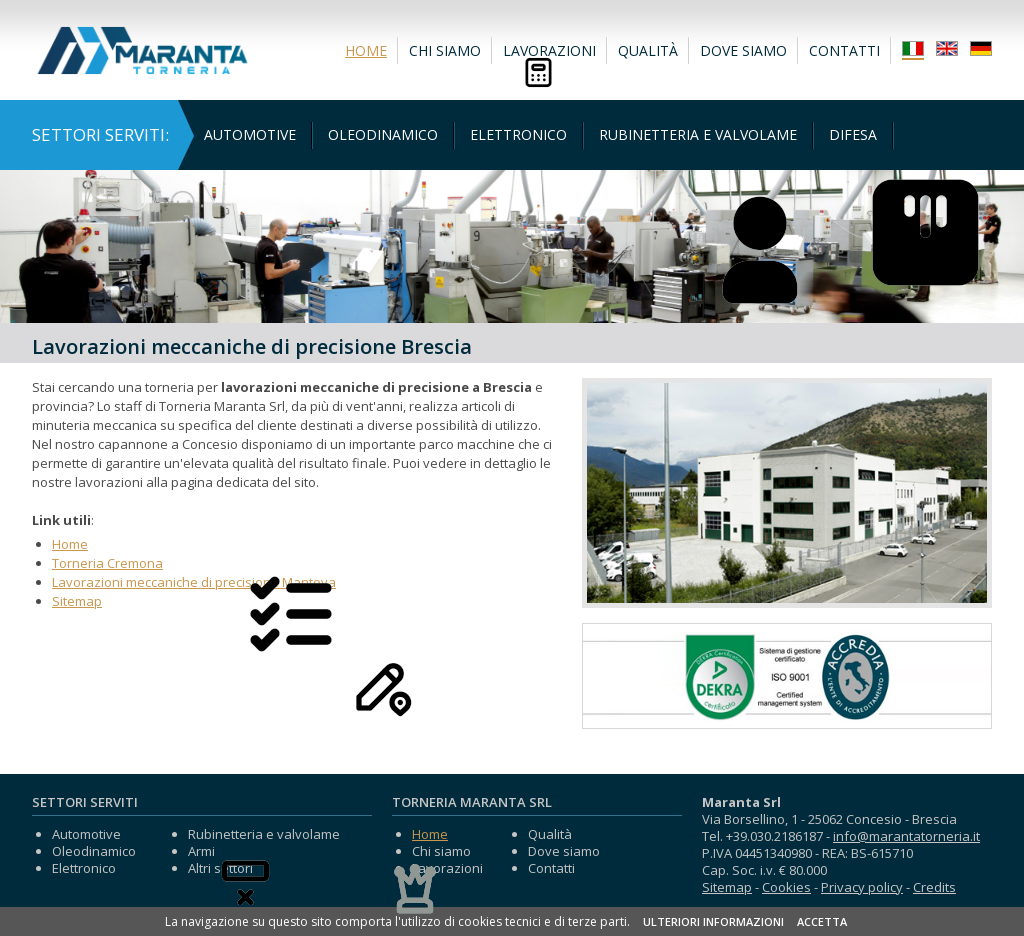  Describe the element at coordinates (925, 232) in the screenshot. I see `align content to top center of container` at that location.